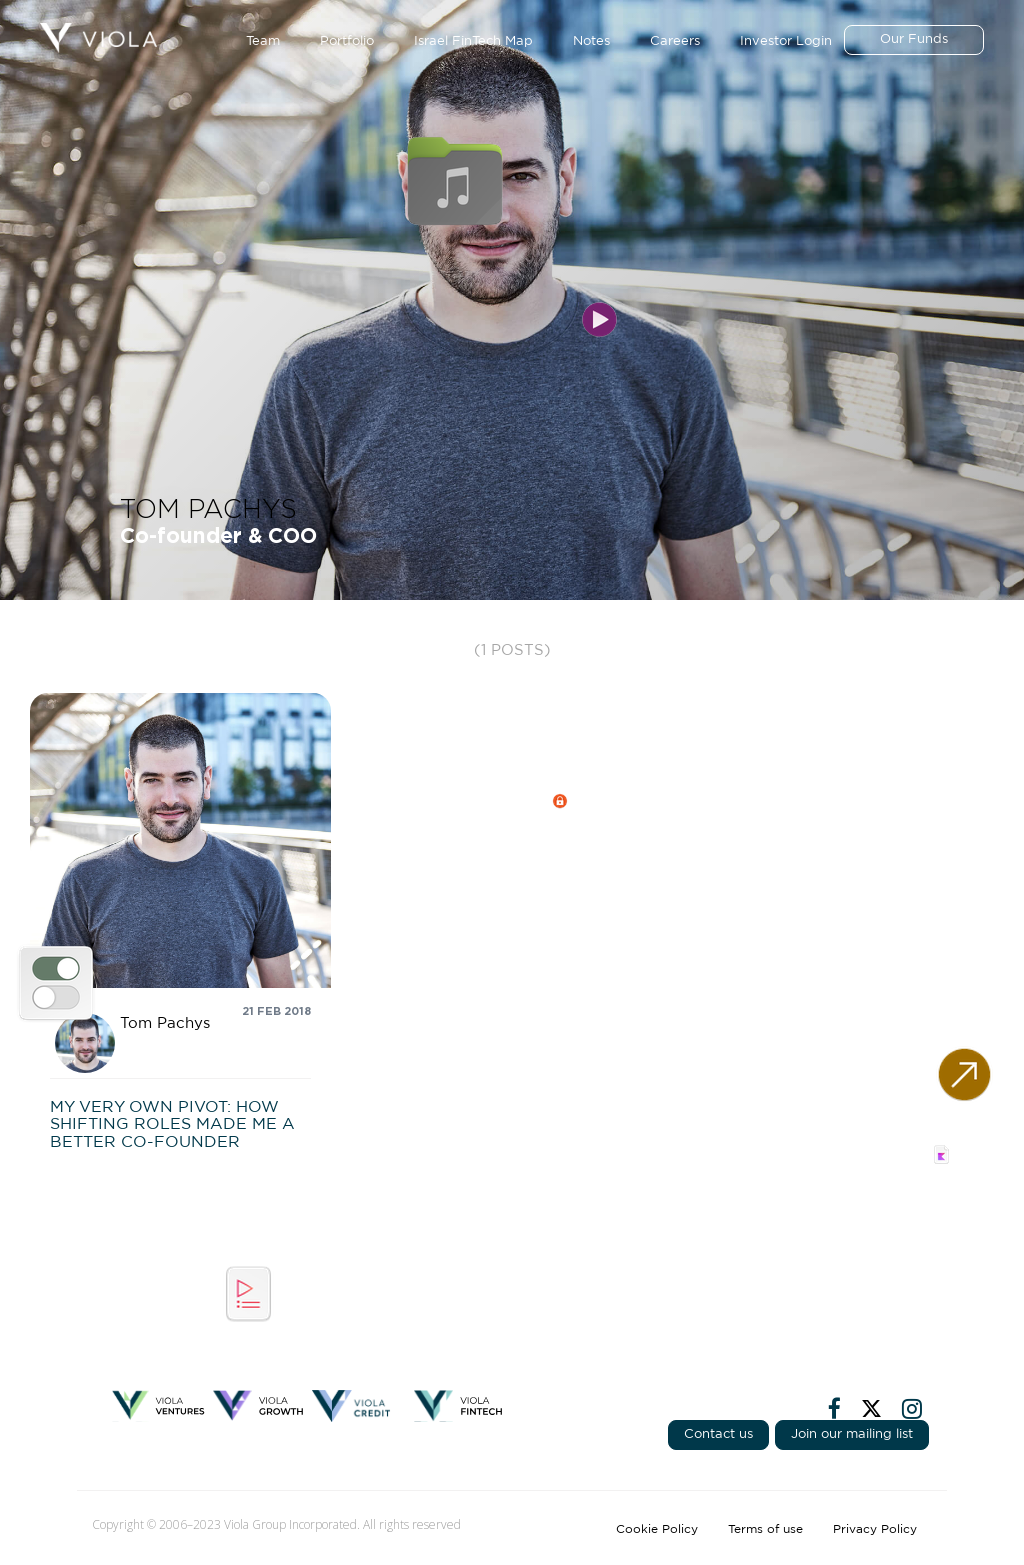  I want to click on open gnome tweaks application, so click(56, 983).